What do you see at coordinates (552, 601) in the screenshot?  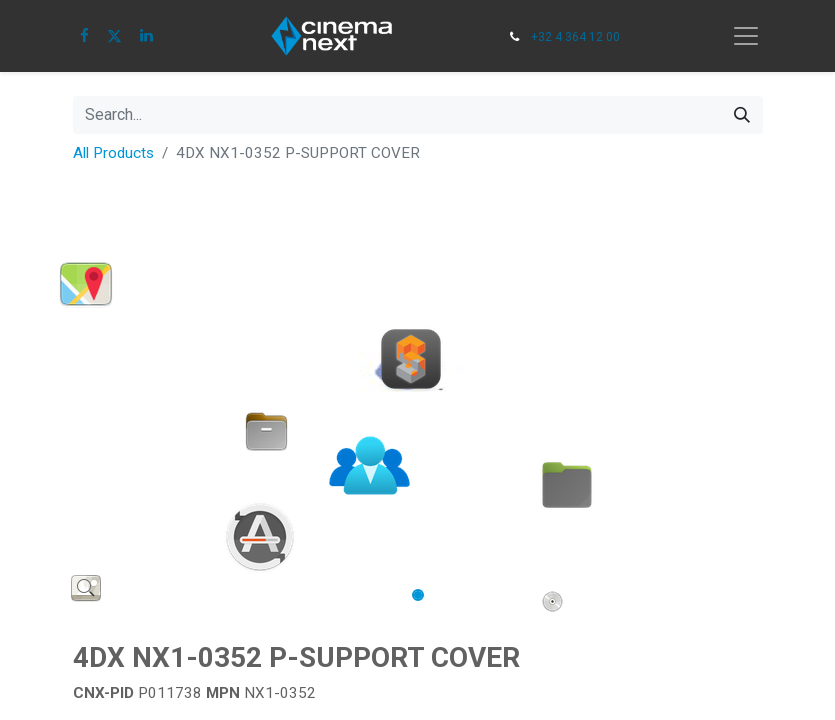 I see `indicates a DVD+R disc drive or media` at bounding box center [552, 601].